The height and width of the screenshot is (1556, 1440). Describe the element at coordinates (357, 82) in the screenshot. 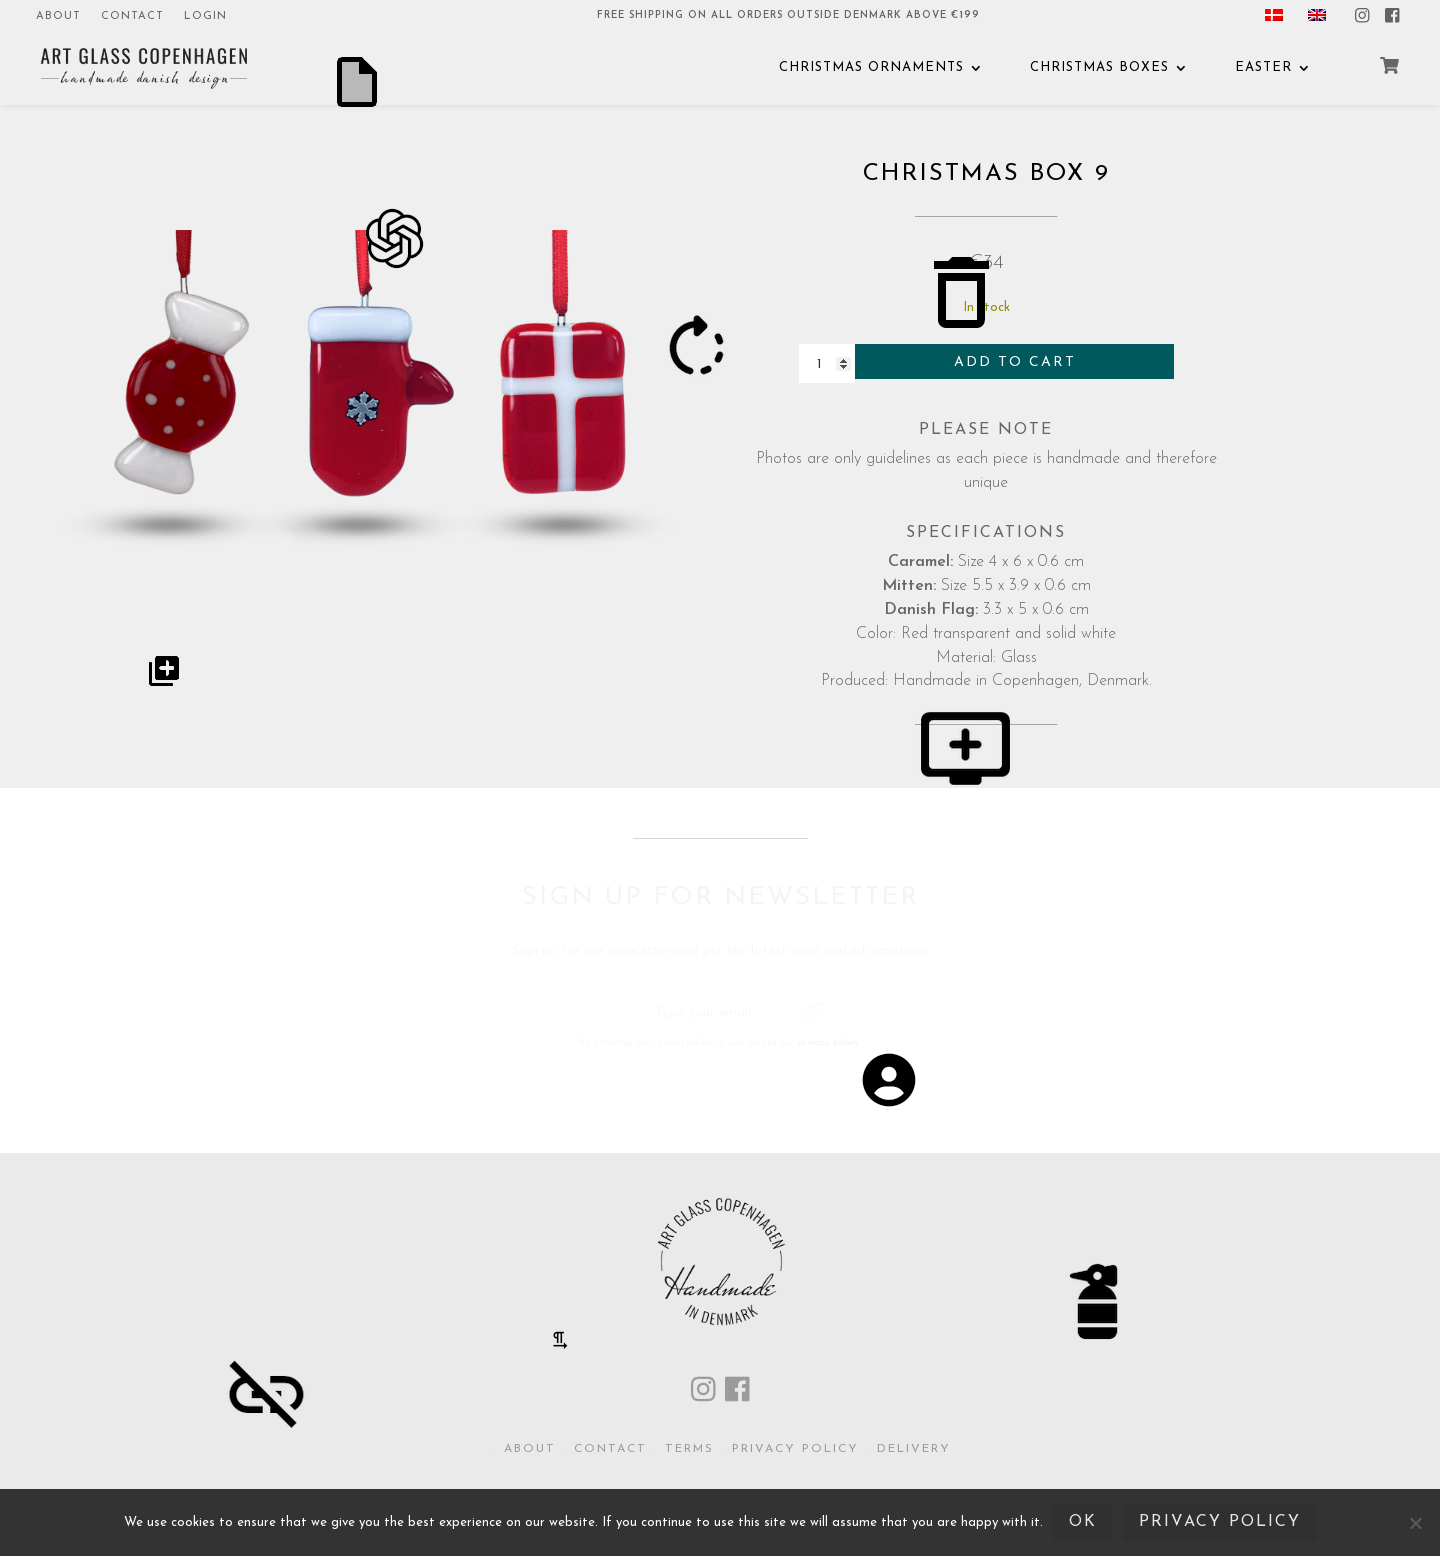

I see `insert or attach a file` at that location.